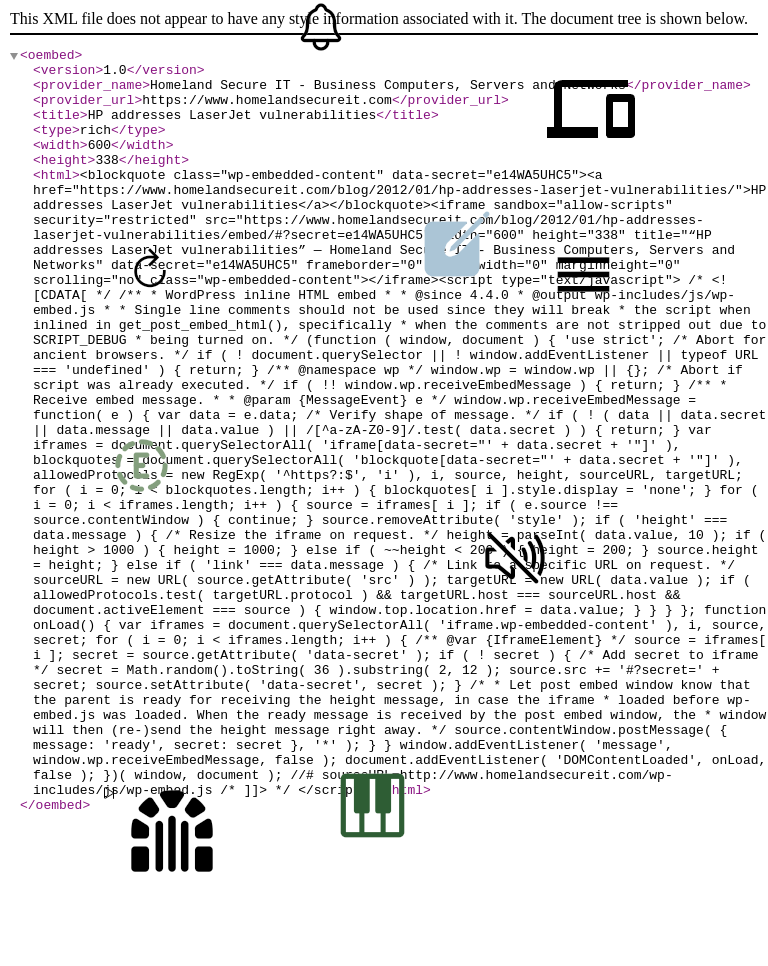 This screenshot has width=768, height=966. Describe the element at coordinates (321, 27) in the screenshot. I see `view your notifications` at that location.